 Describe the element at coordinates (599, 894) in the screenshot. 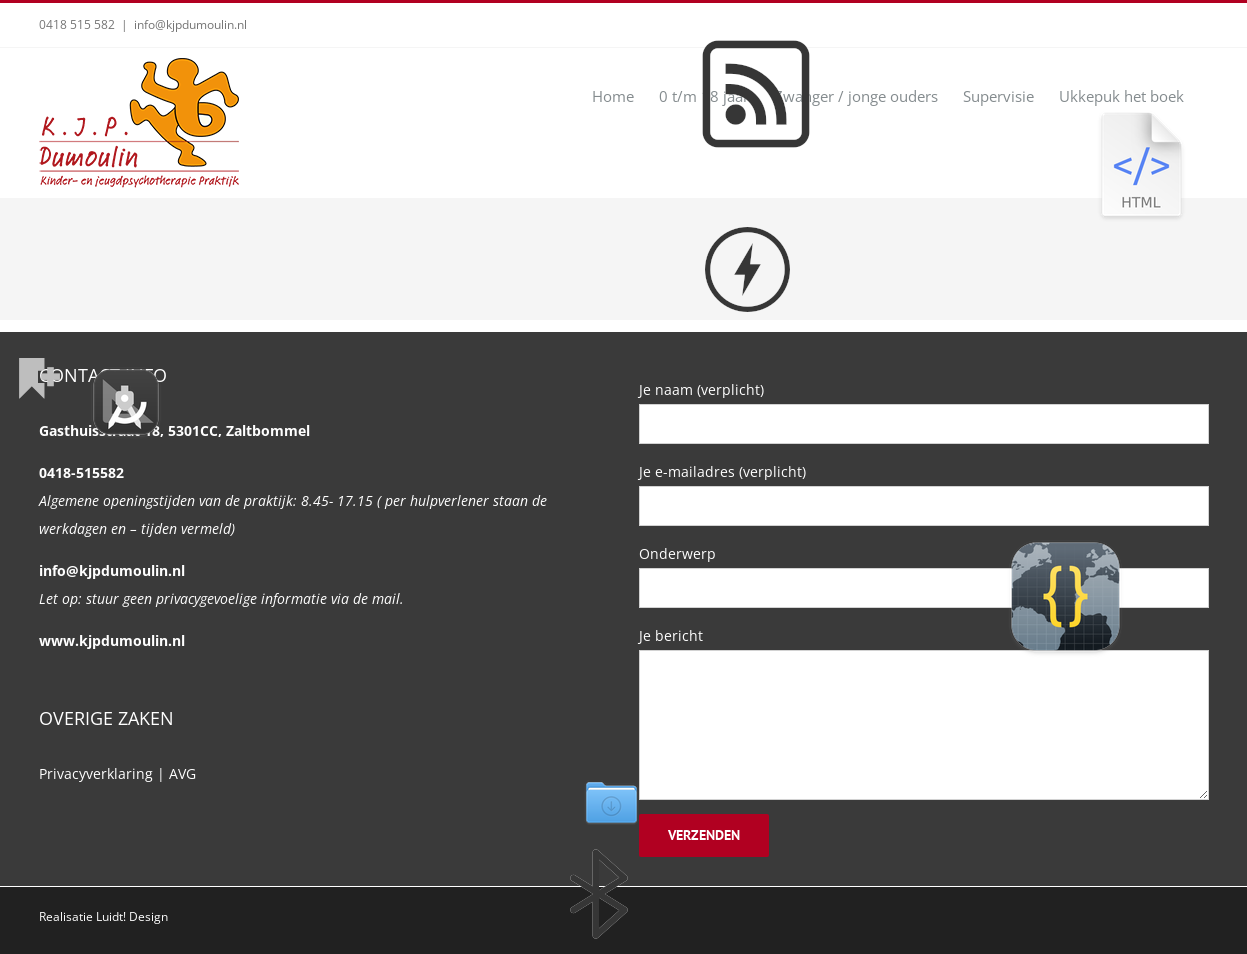

I see `toggle bluetooth connectivity on or off` at that location.